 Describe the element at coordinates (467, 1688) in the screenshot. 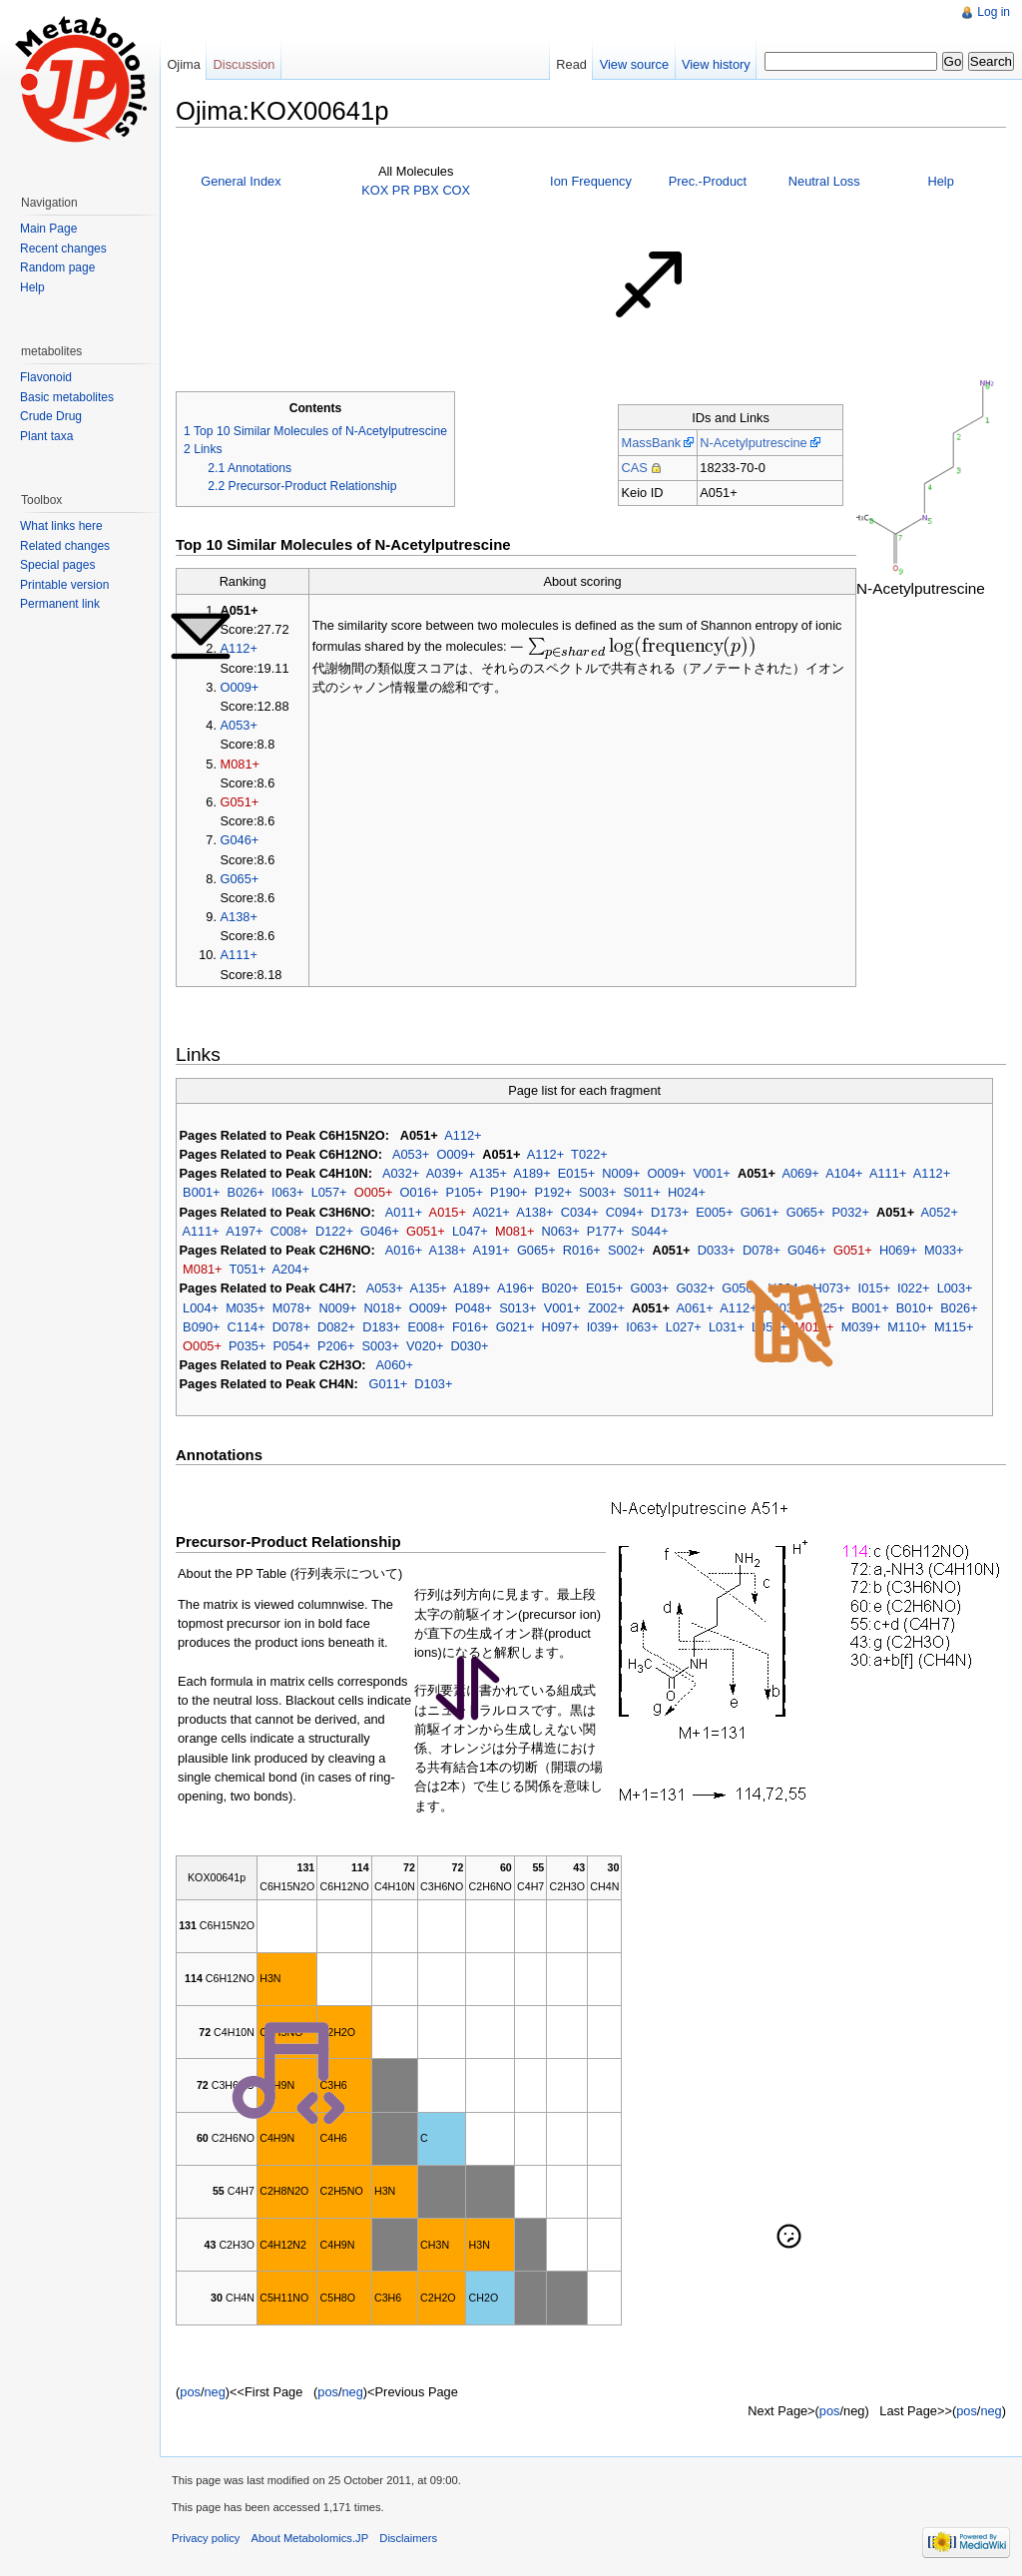

I see `transfer data between devices` at that location.